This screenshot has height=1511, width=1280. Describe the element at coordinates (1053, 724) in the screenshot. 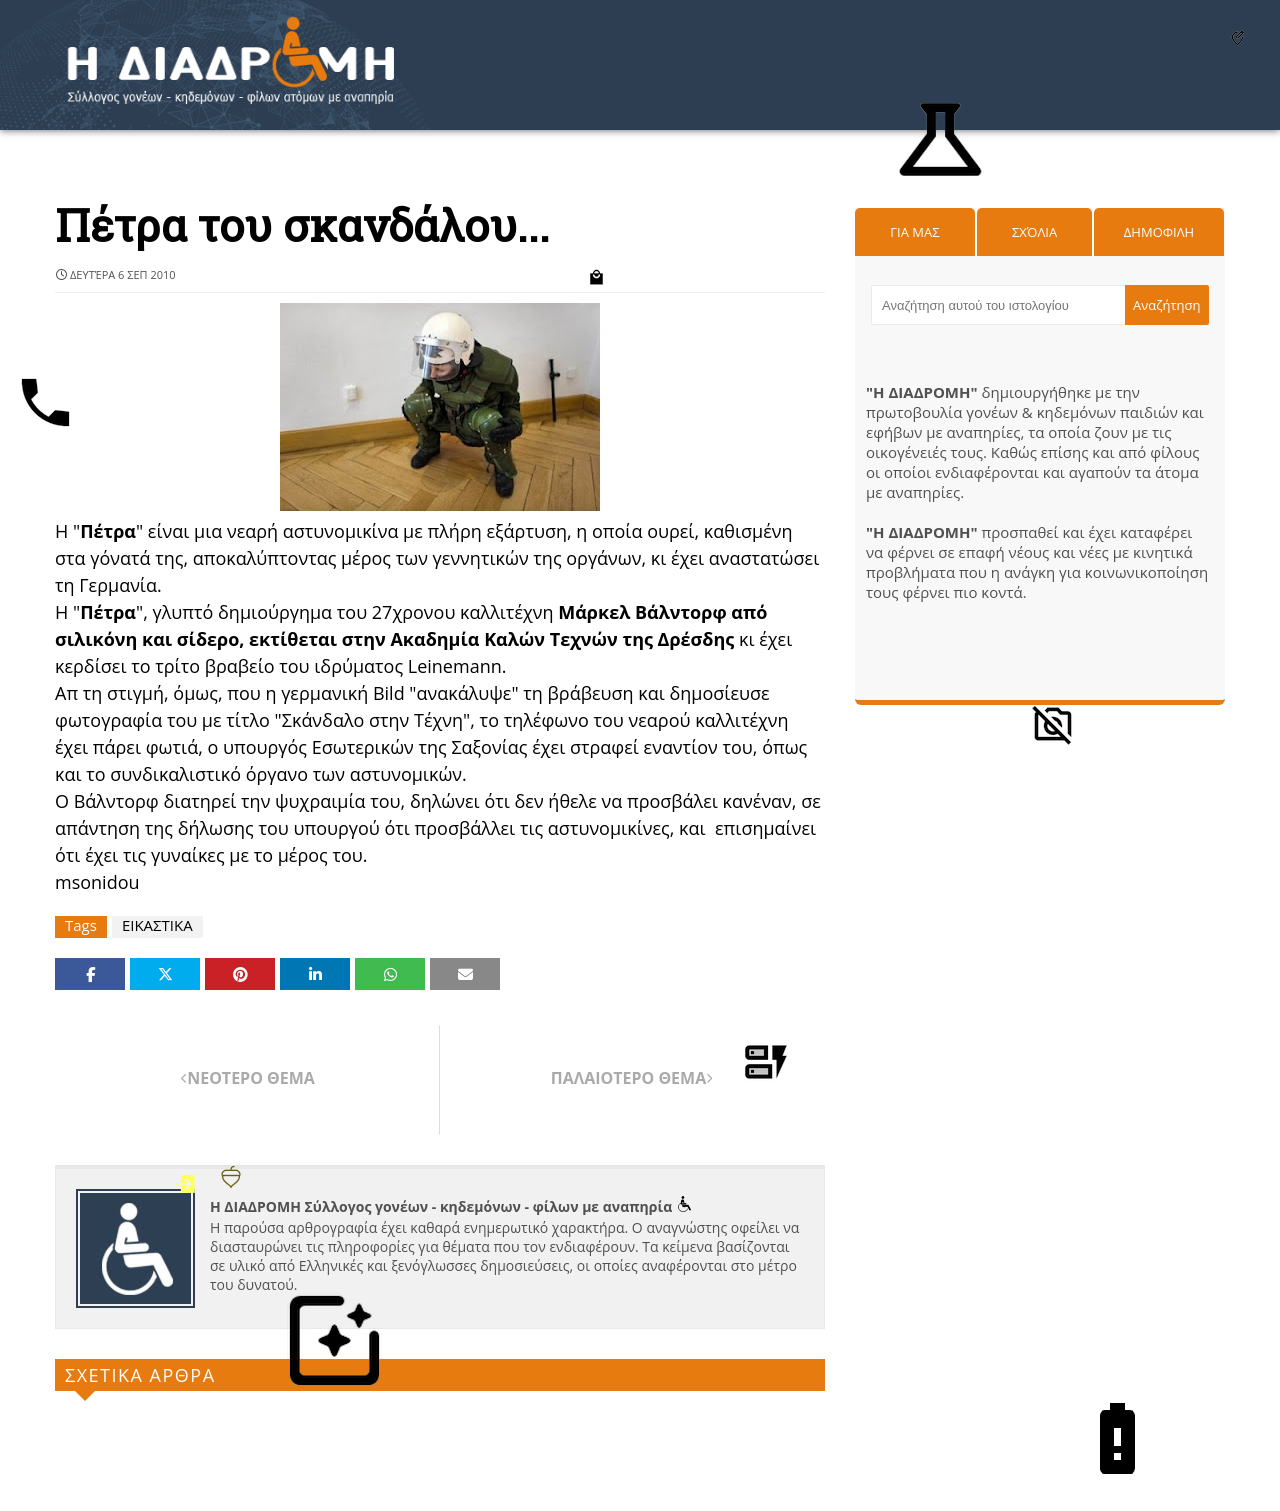

I see `photography not allowed in this area` at that location.